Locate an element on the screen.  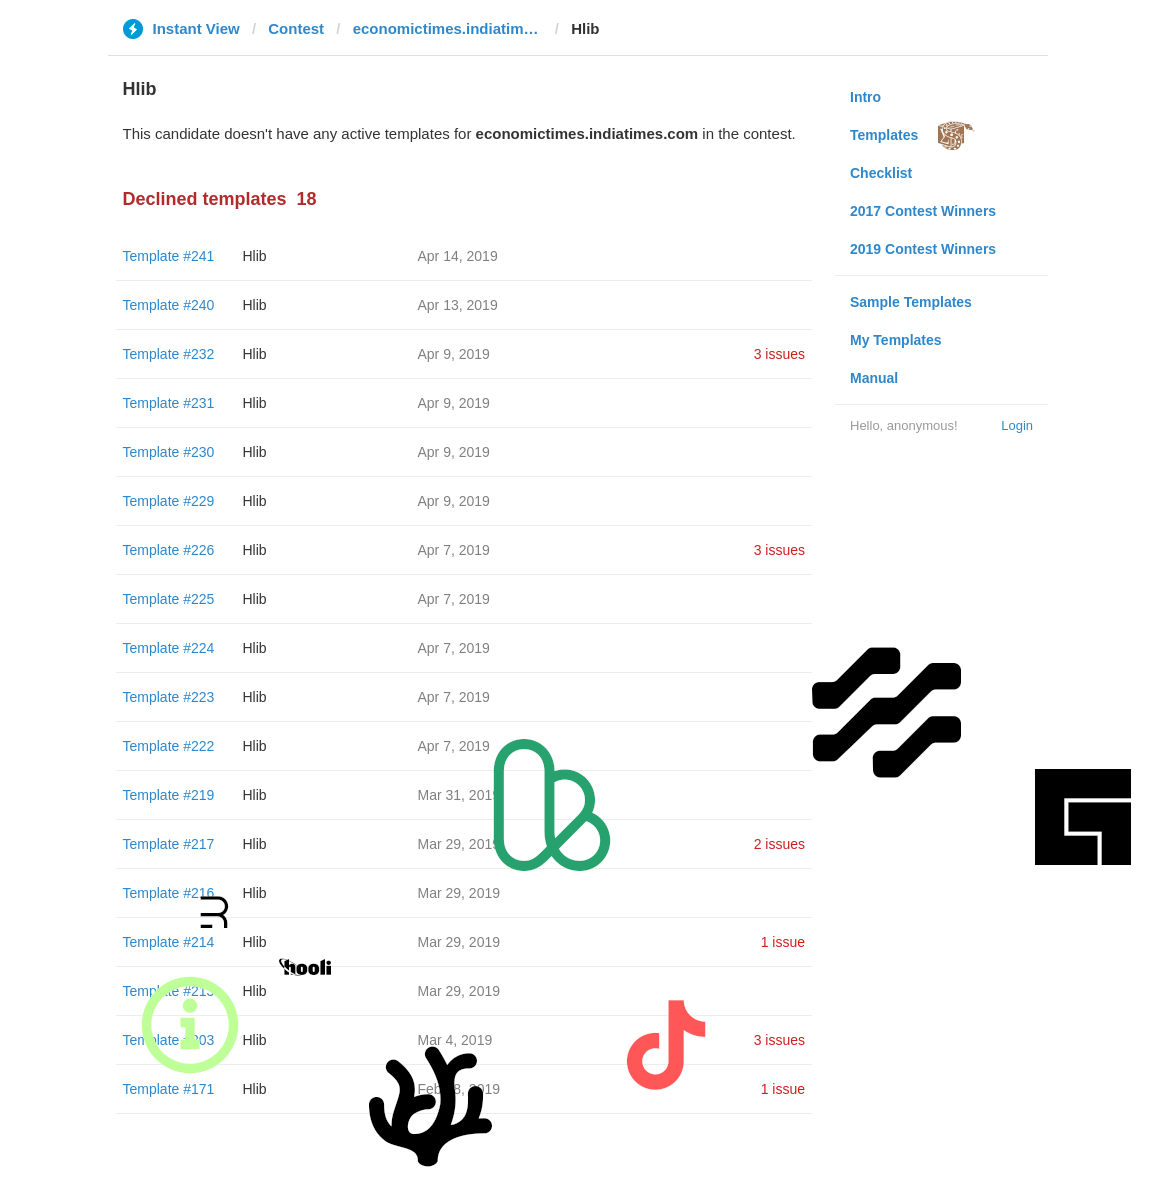
hooli company logo is located at coordinates (305, 967).